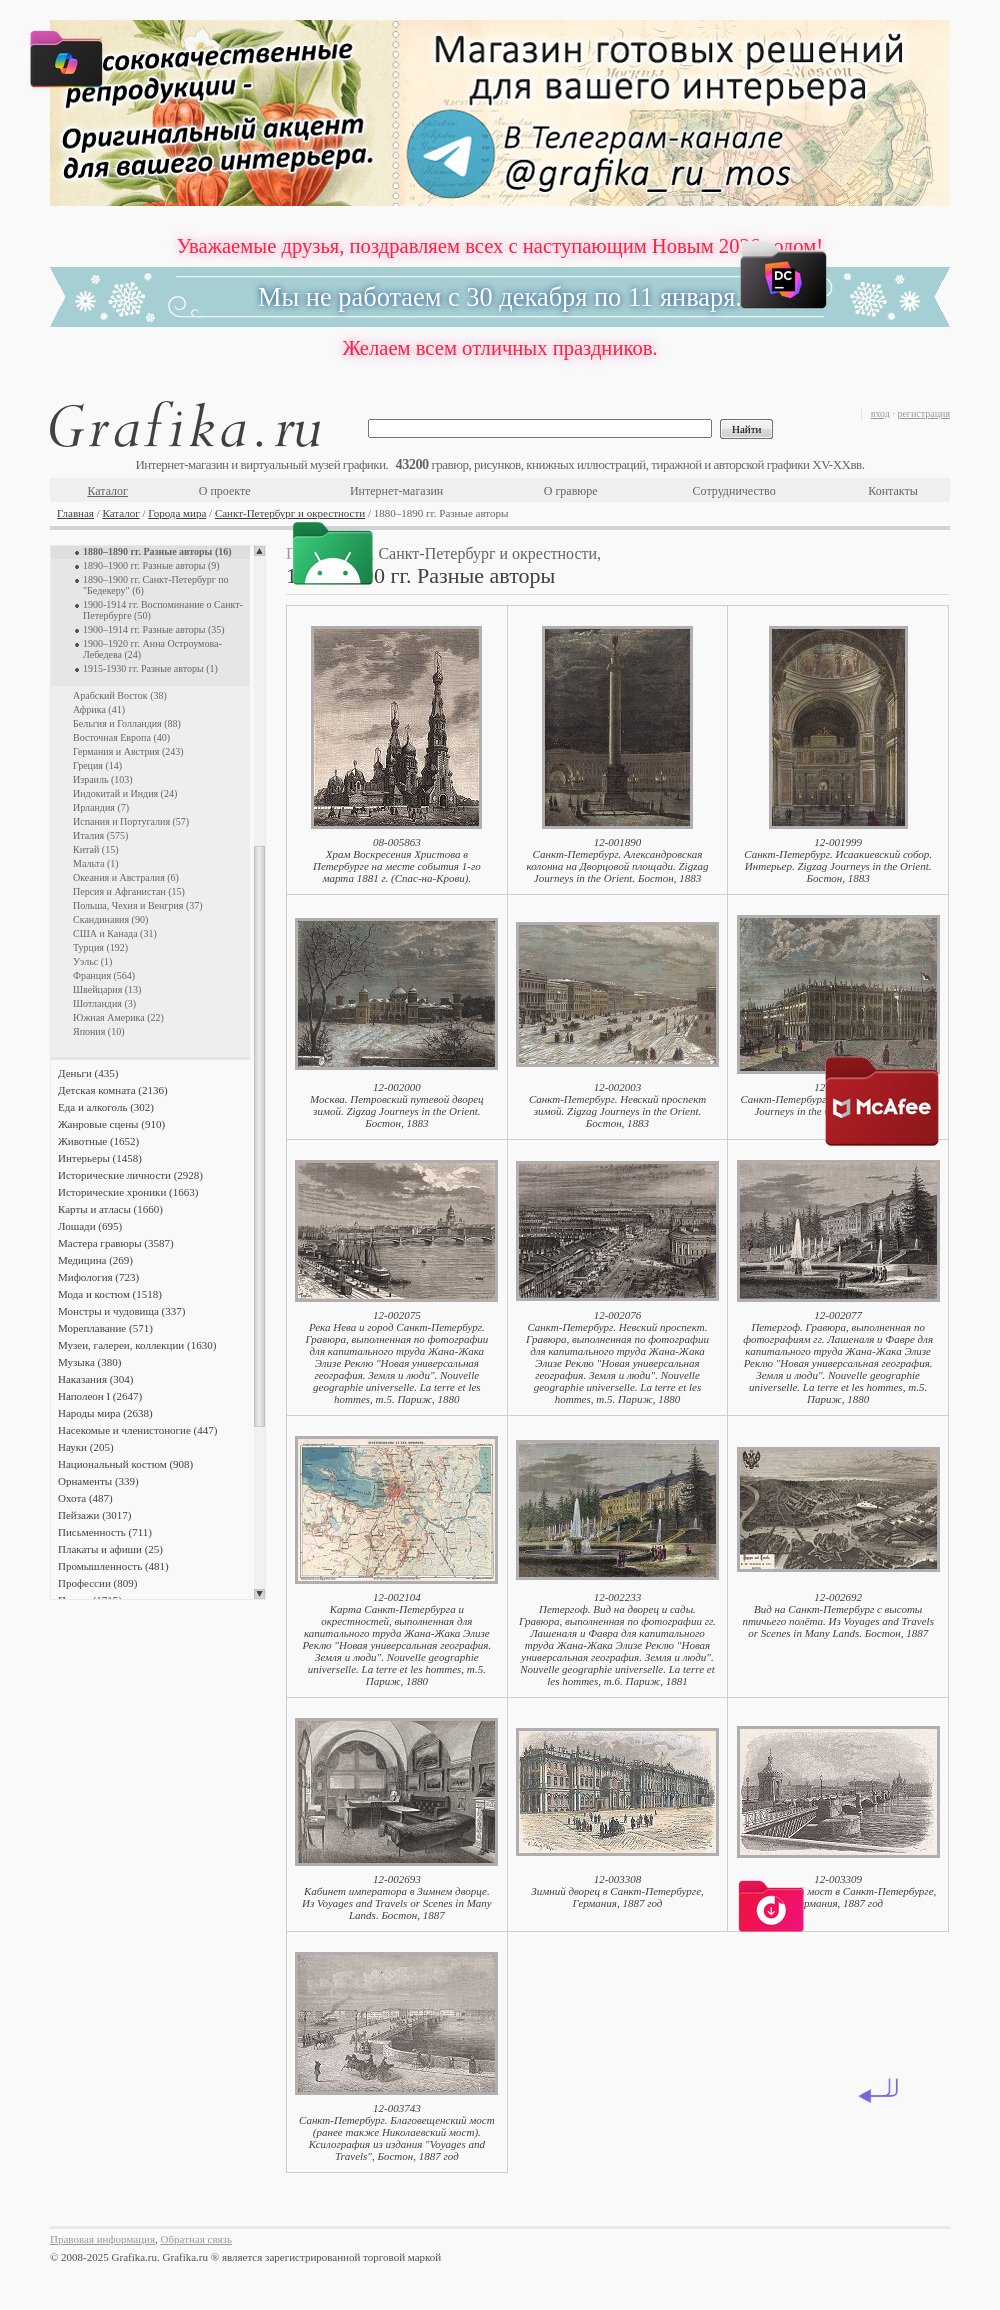 This screenshot has width=1000, height=2310. Describe the element at coordinates (783, 277) in the screenshot. I see `open jetbrains dotcover project folder` at that location.